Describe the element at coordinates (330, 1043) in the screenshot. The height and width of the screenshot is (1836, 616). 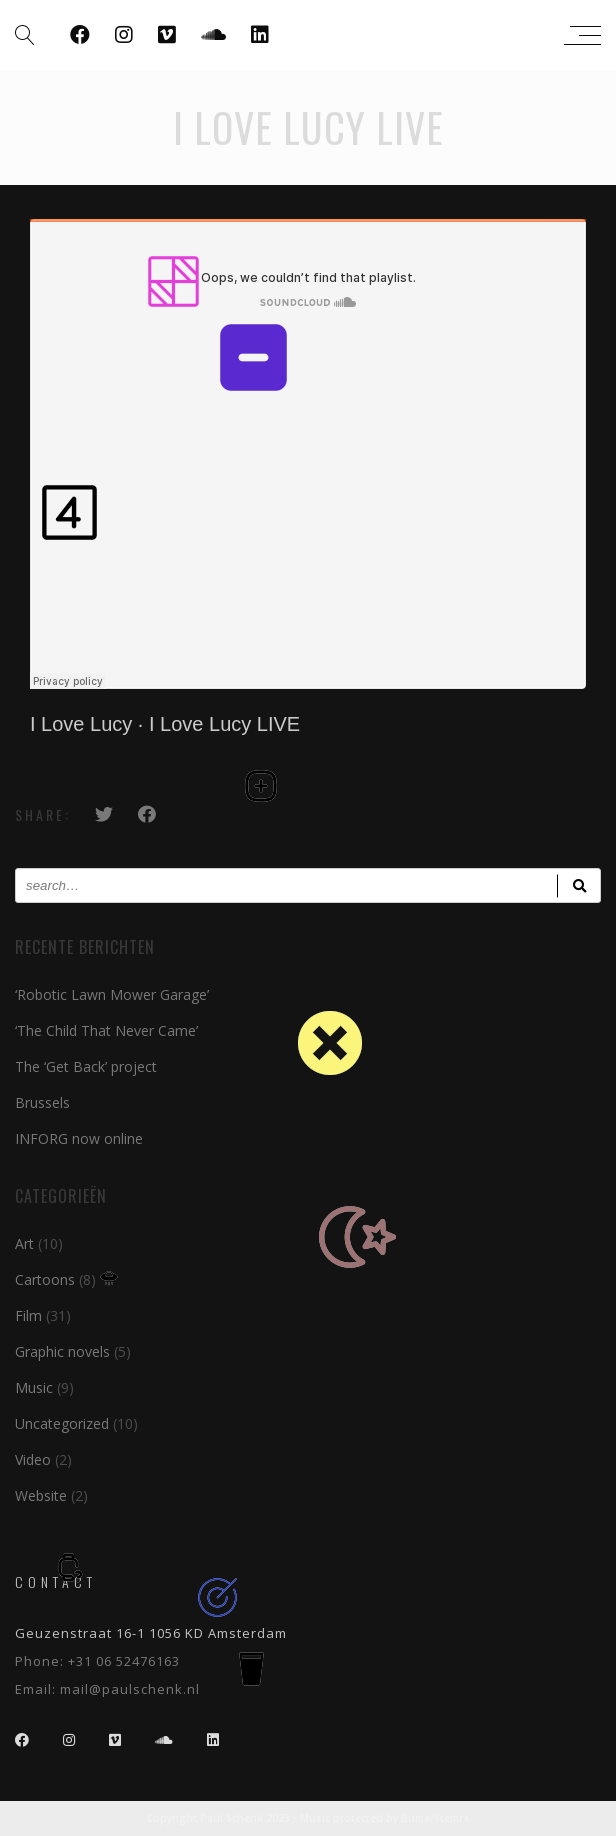
I see `close or dismiss a dialog` at that location.